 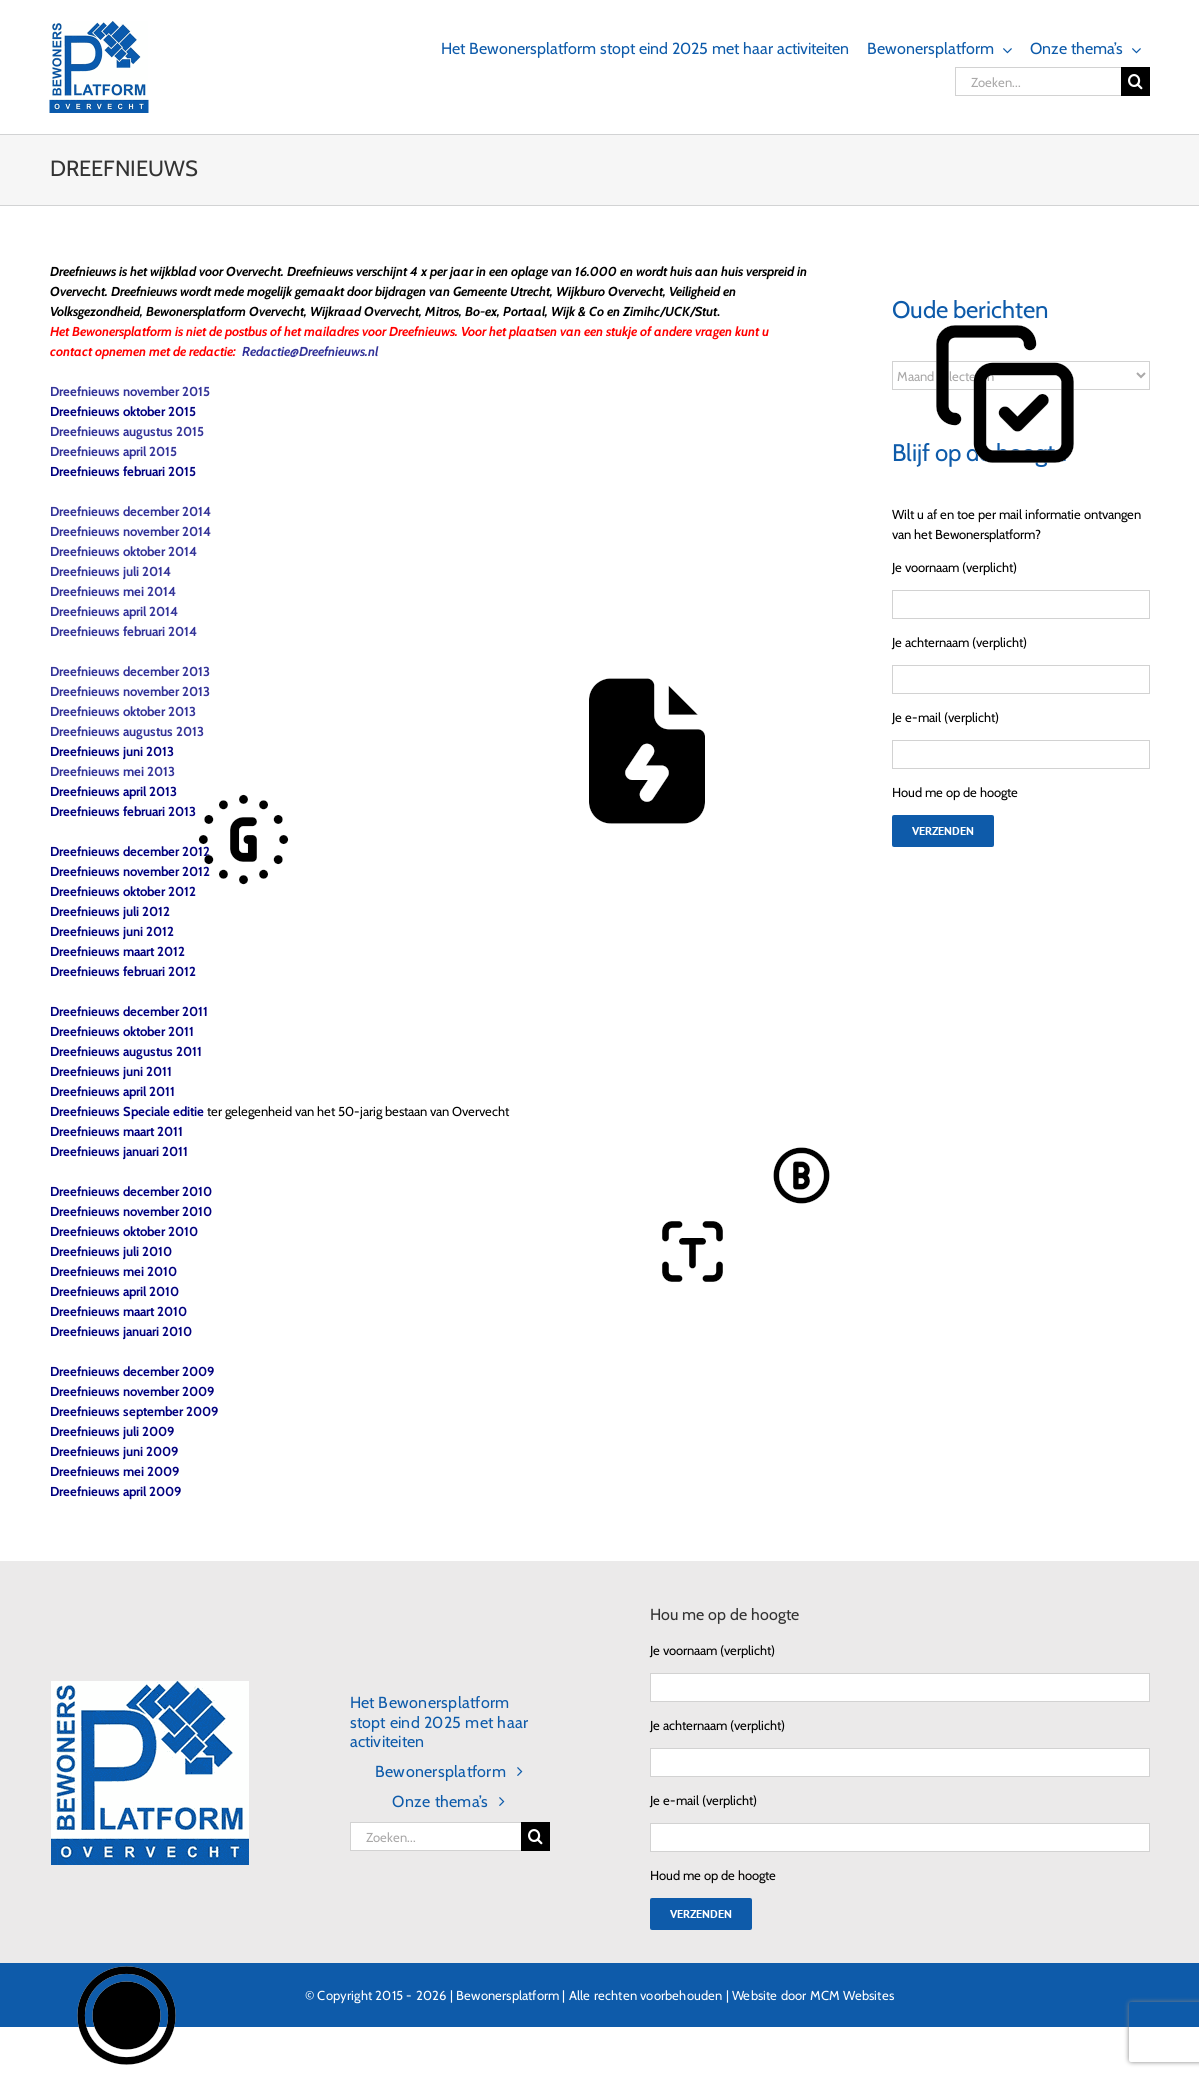 I want to click on content copied to clipboard successfully, so click(x=1005, y=394).